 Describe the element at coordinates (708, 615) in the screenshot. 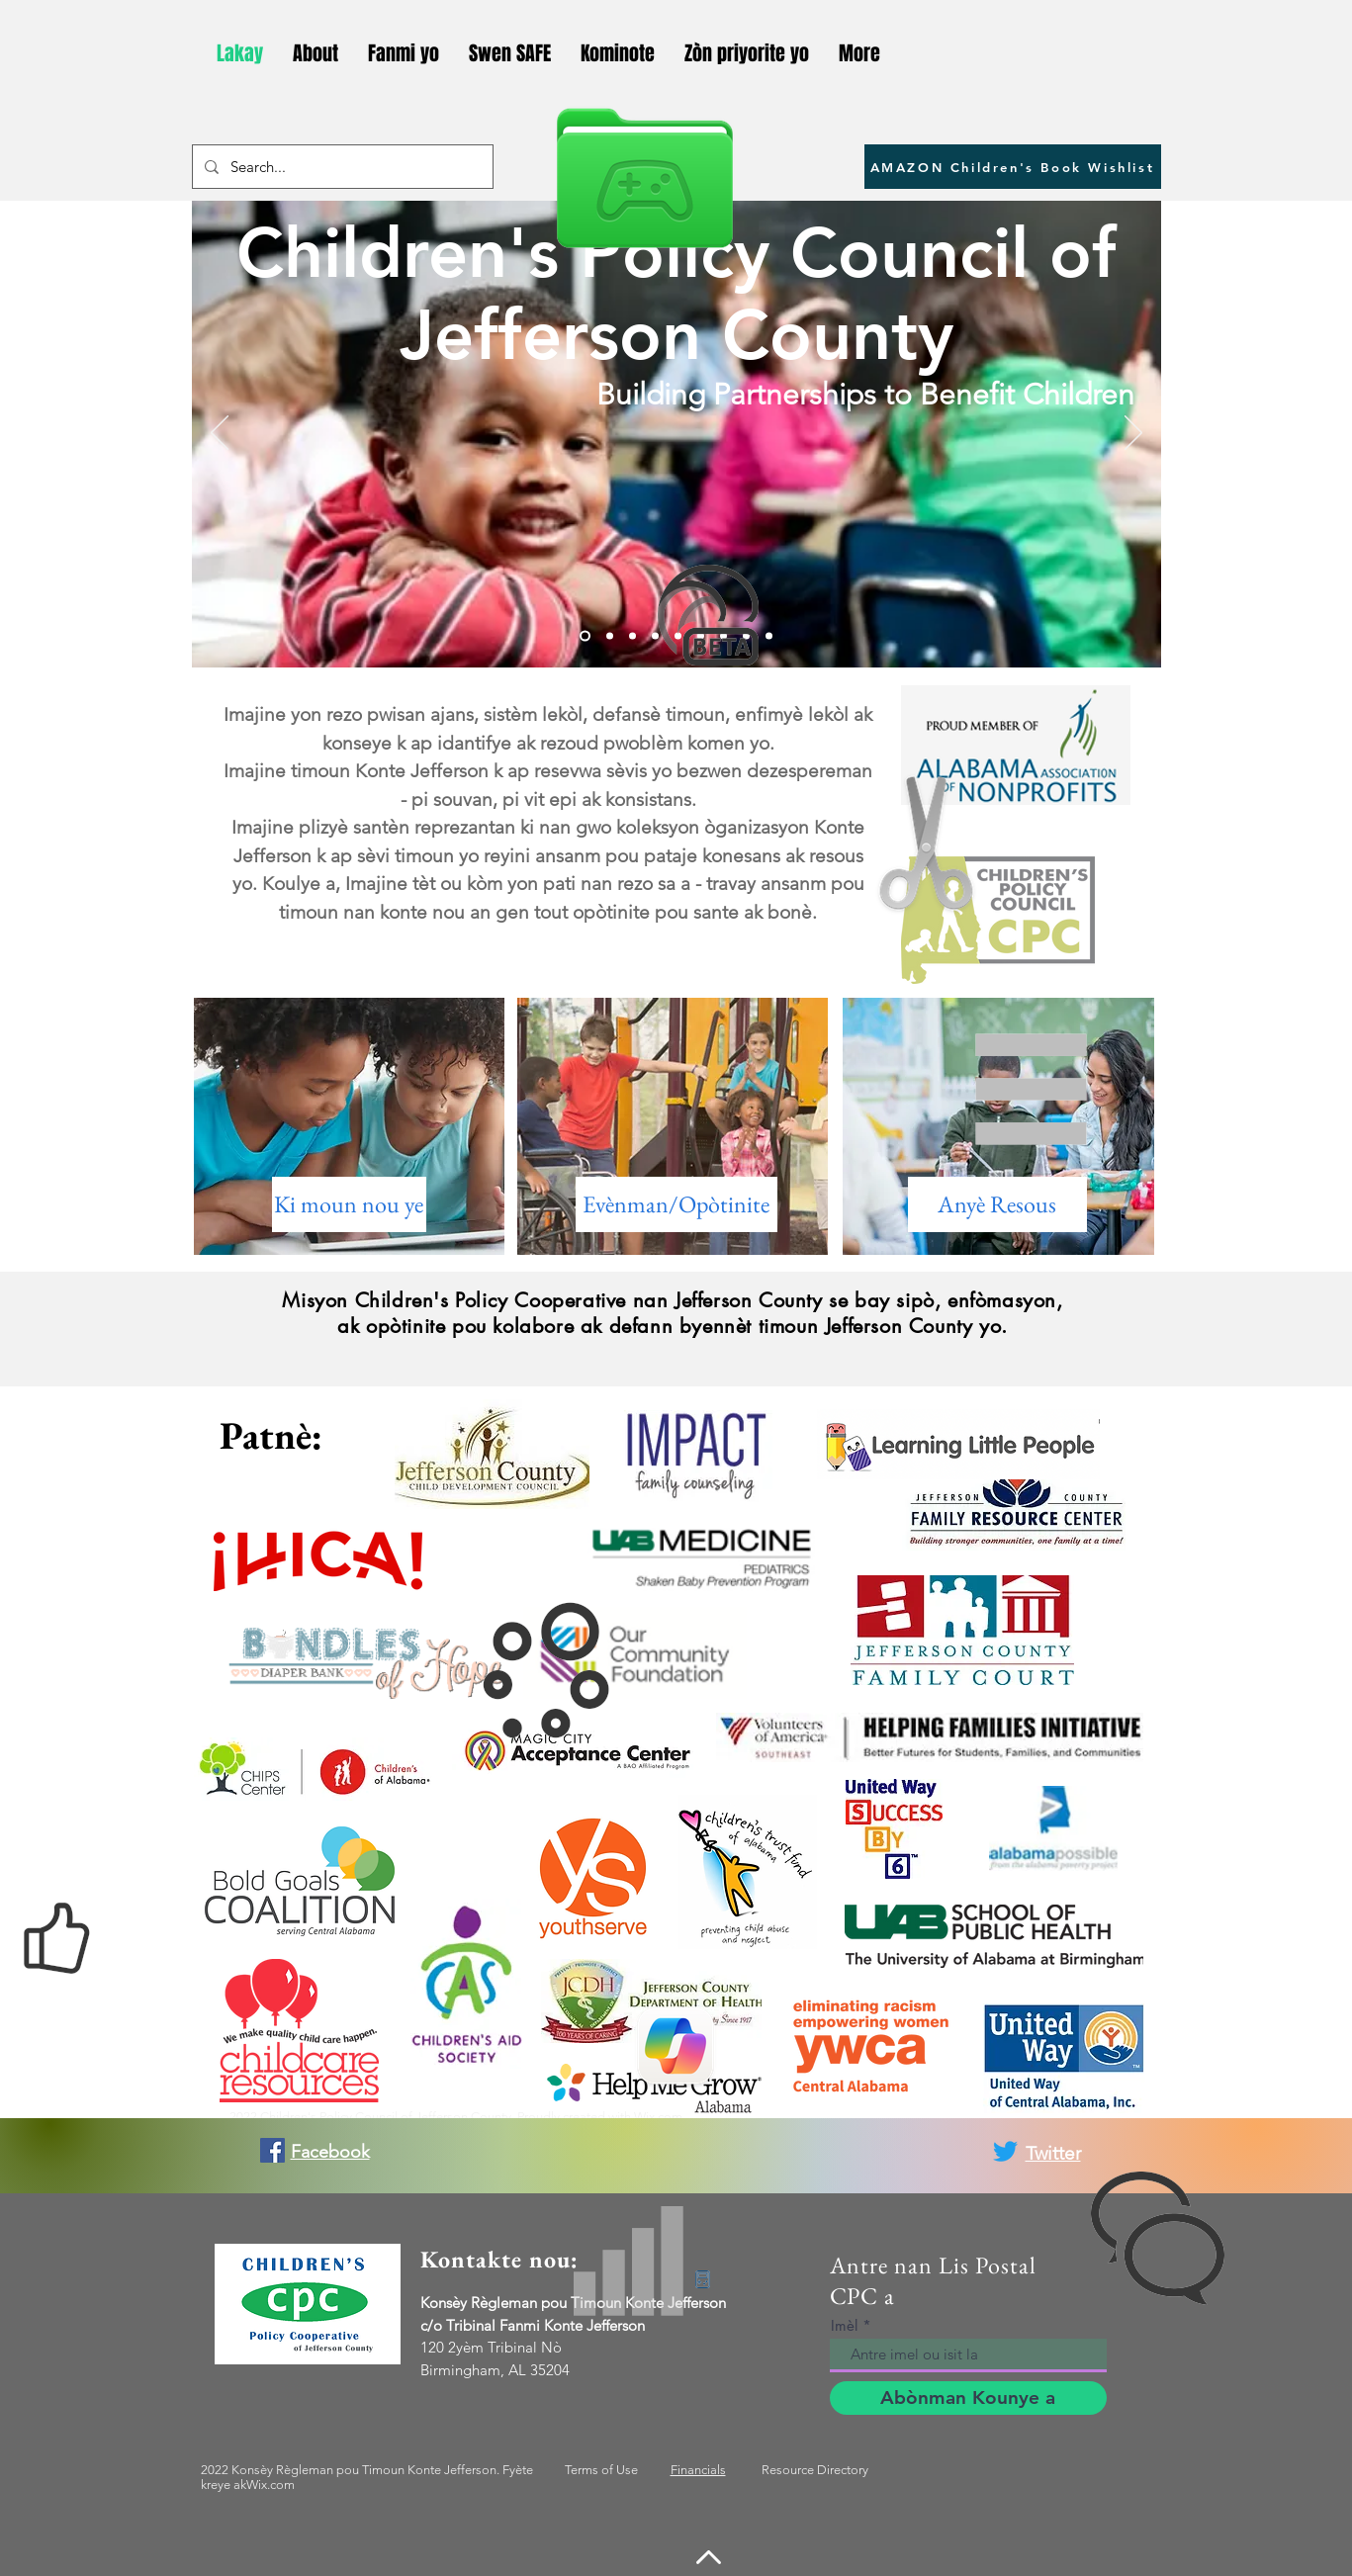

I see `open microsoft edge beta browser` at that location.